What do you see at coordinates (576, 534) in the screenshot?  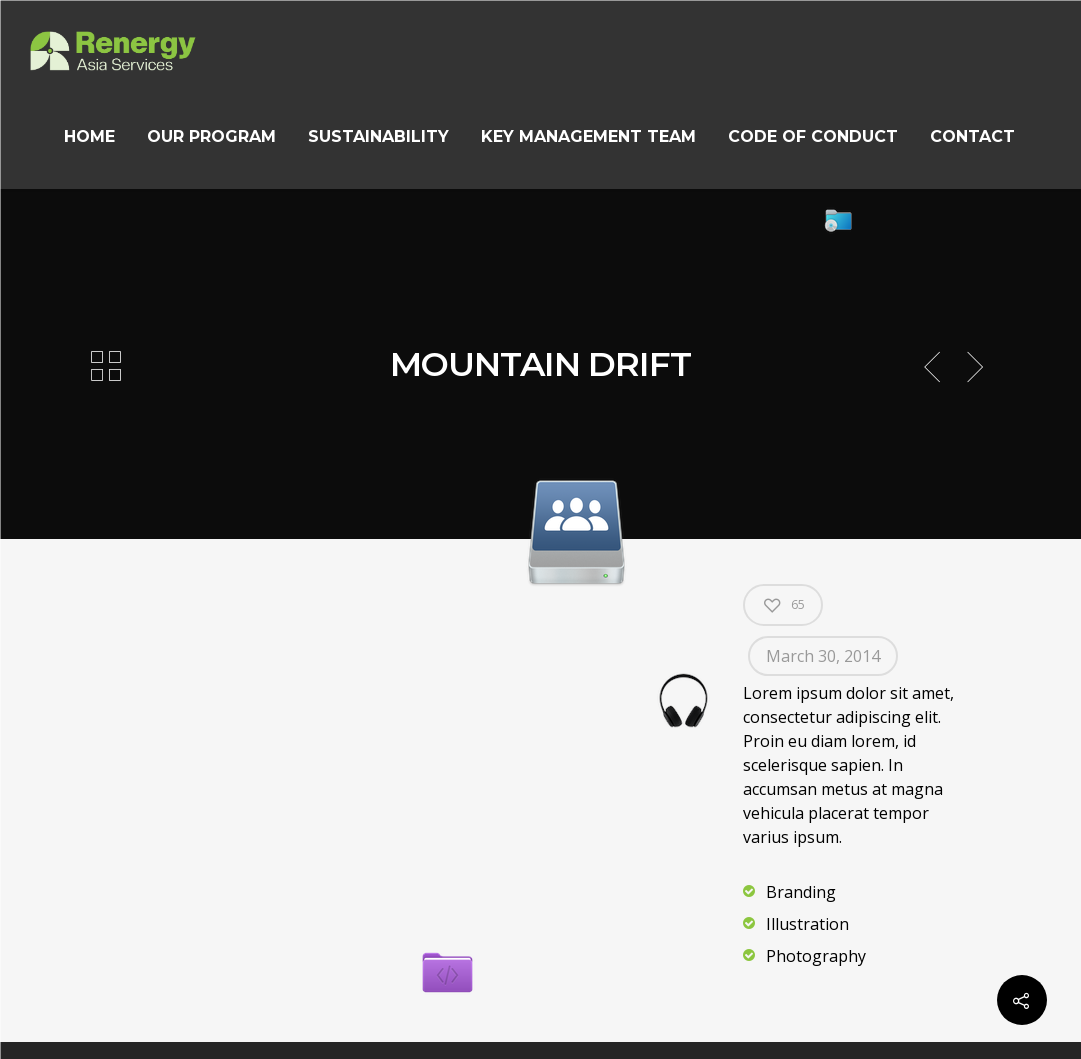 I see `connect to a shared file server` at bounding box center [576, 534].